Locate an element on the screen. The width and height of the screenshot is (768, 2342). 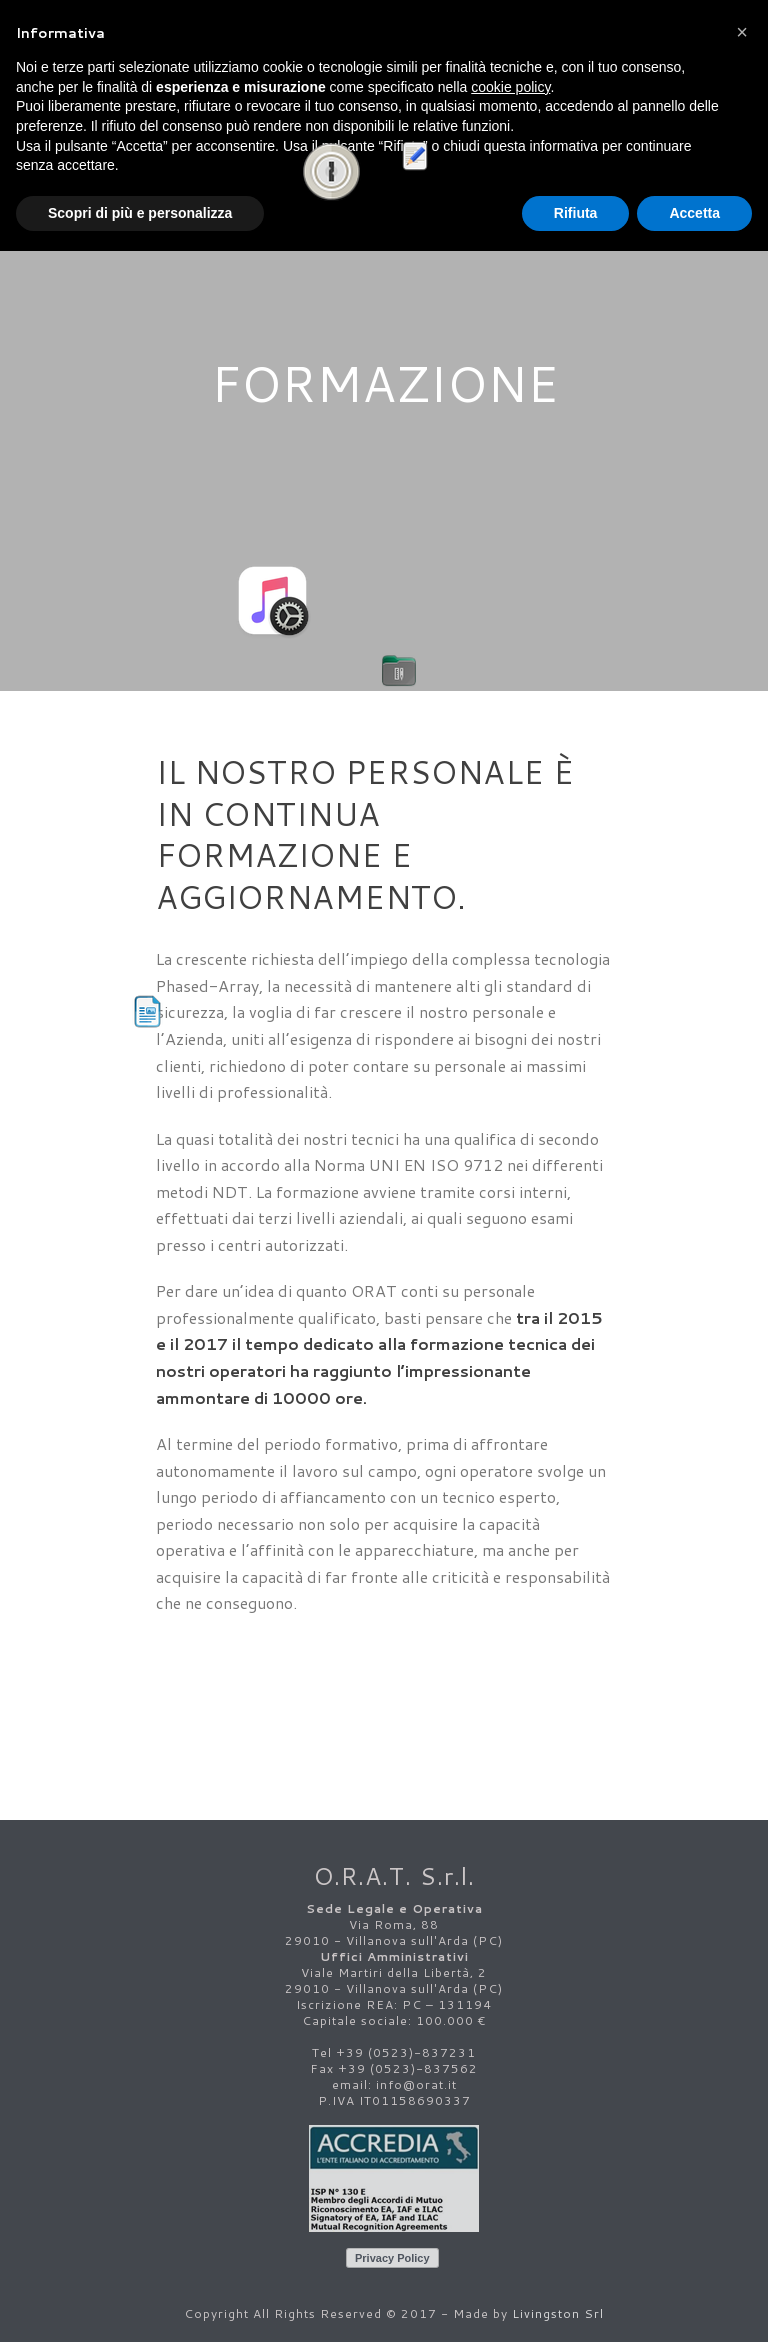
open the passwords app is located at coordinates (331, 171).